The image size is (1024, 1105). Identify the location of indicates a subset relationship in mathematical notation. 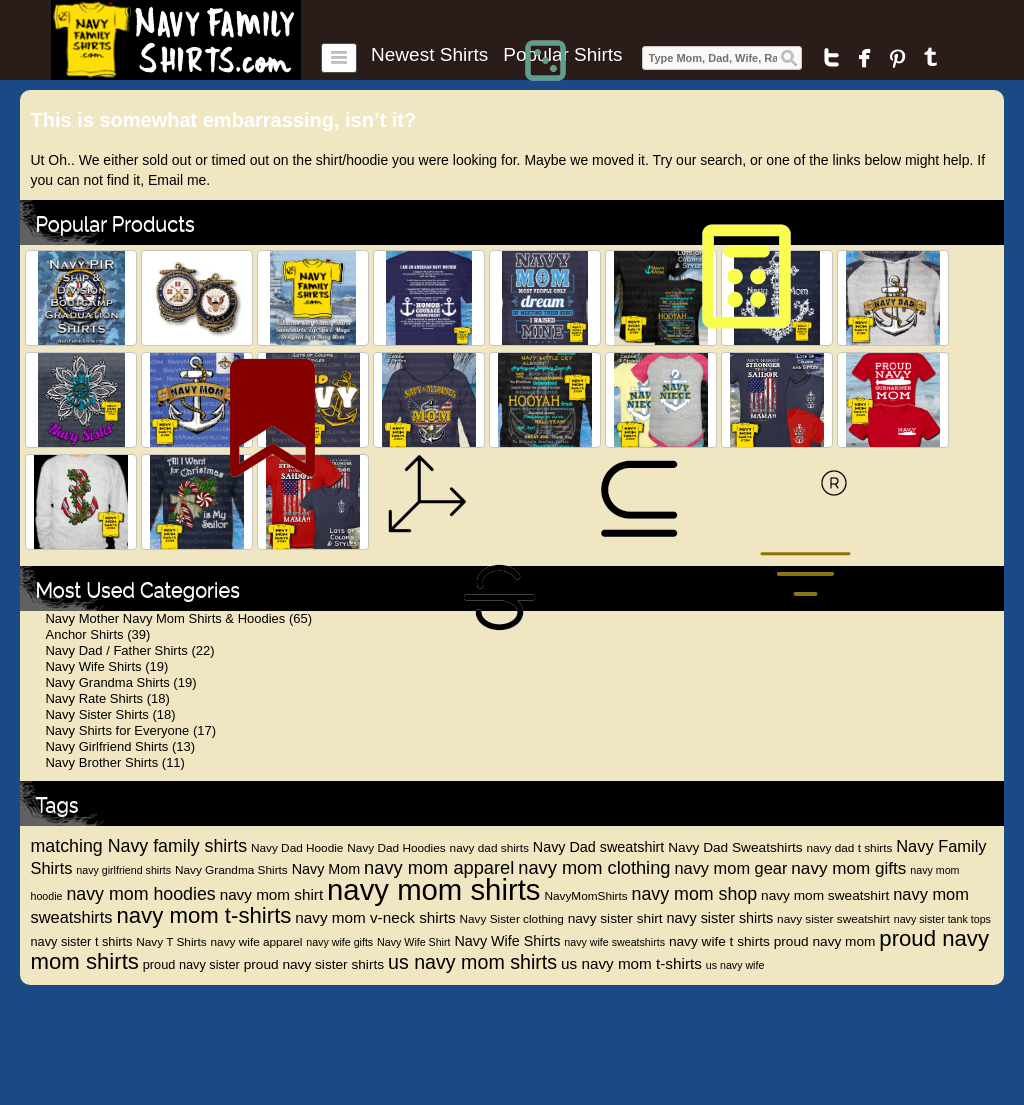
(641, 497).